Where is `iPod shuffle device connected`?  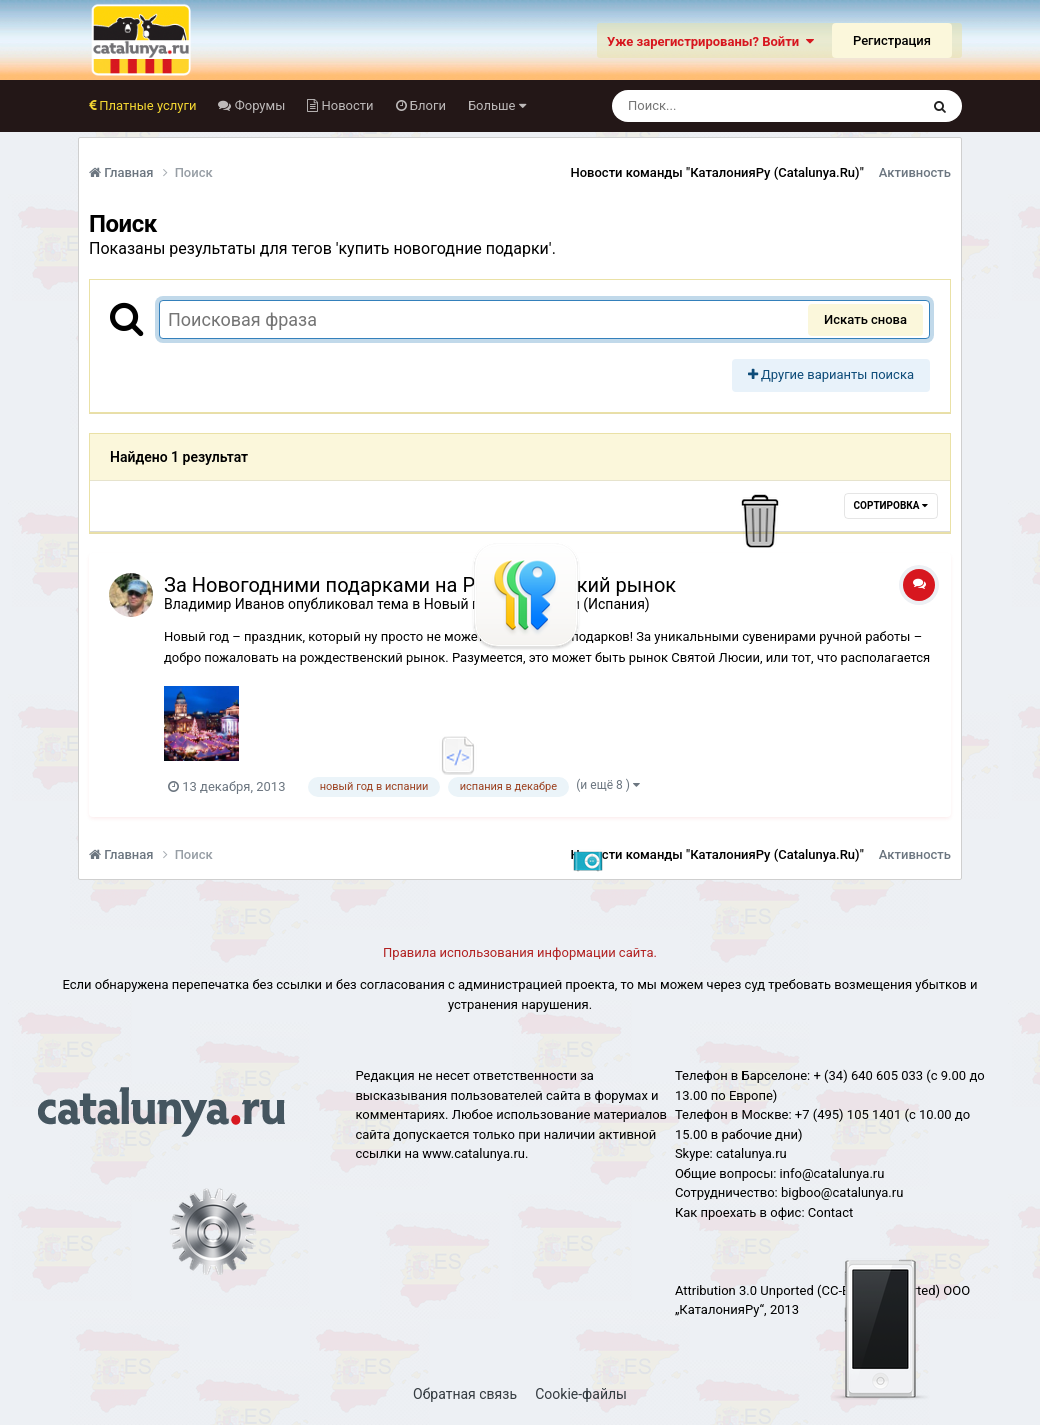
iPod shuffle device connected is located at coordinates (588, 856).